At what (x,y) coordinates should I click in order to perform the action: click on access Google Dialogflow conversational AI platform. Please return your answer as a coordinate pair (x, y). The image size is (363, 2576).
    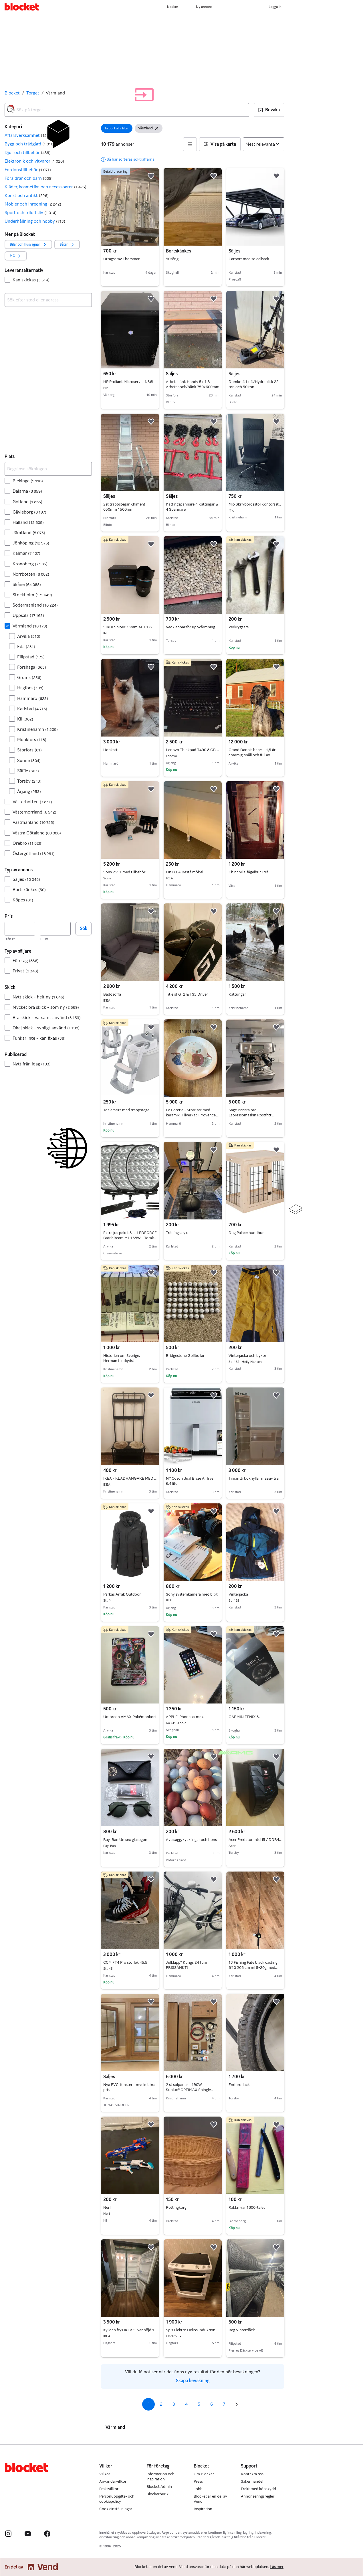
    Looking at the image, I should click on (58, 134).